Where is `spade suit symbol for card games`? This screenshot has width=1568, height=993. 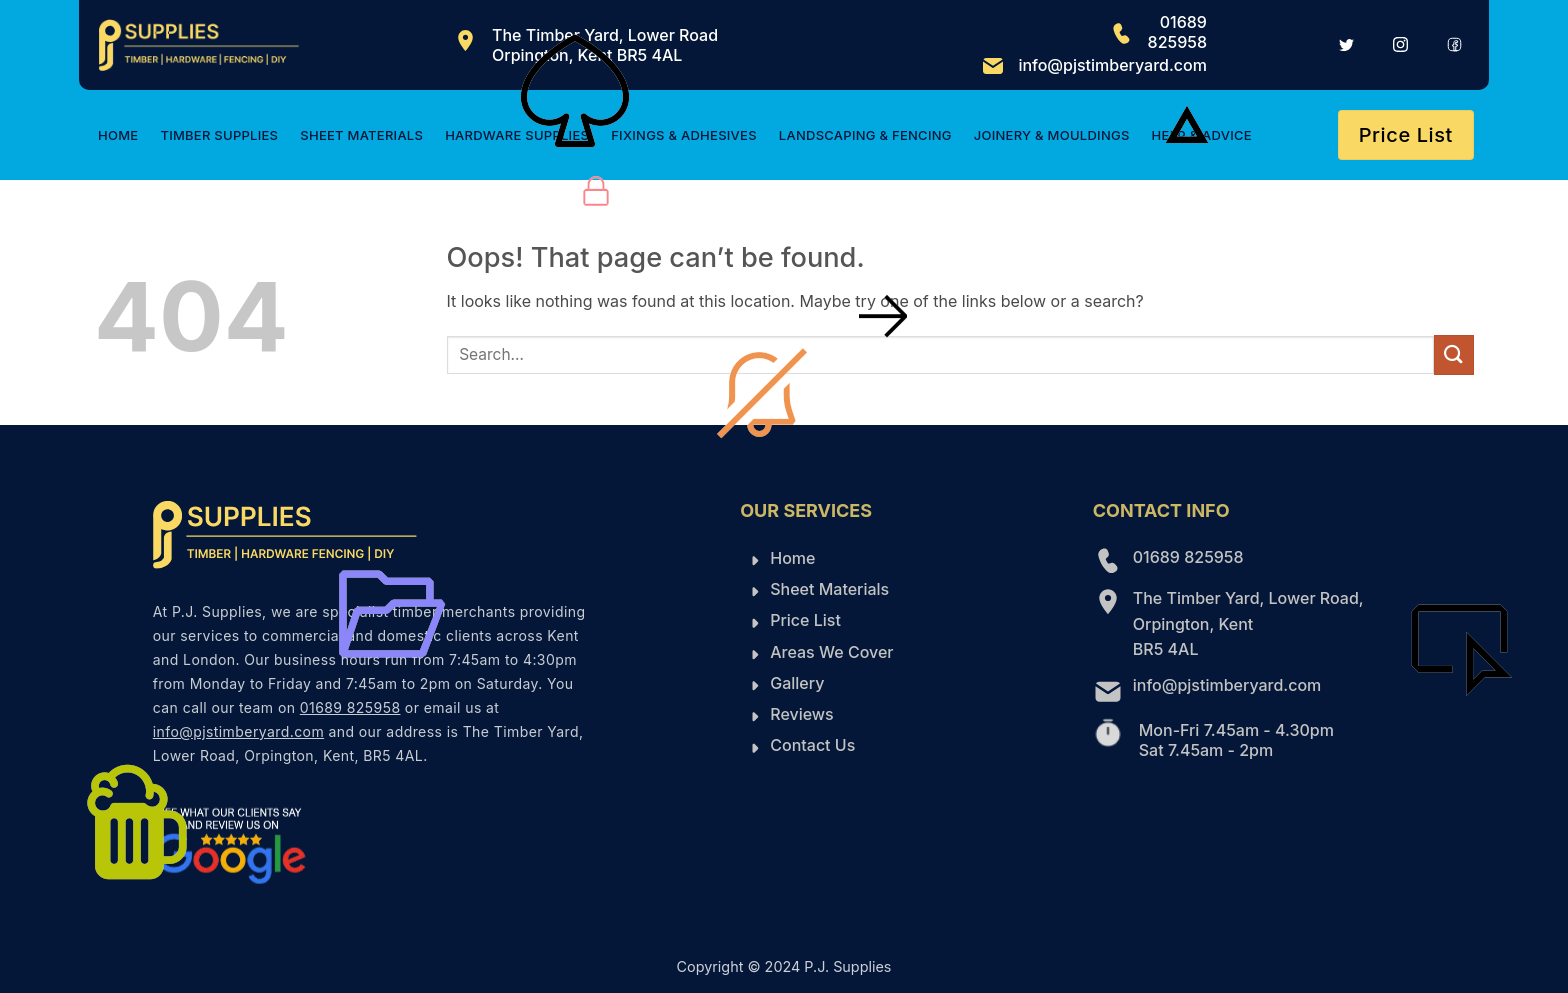 spade suit symbol for card games is located at coordinates (575, 93).